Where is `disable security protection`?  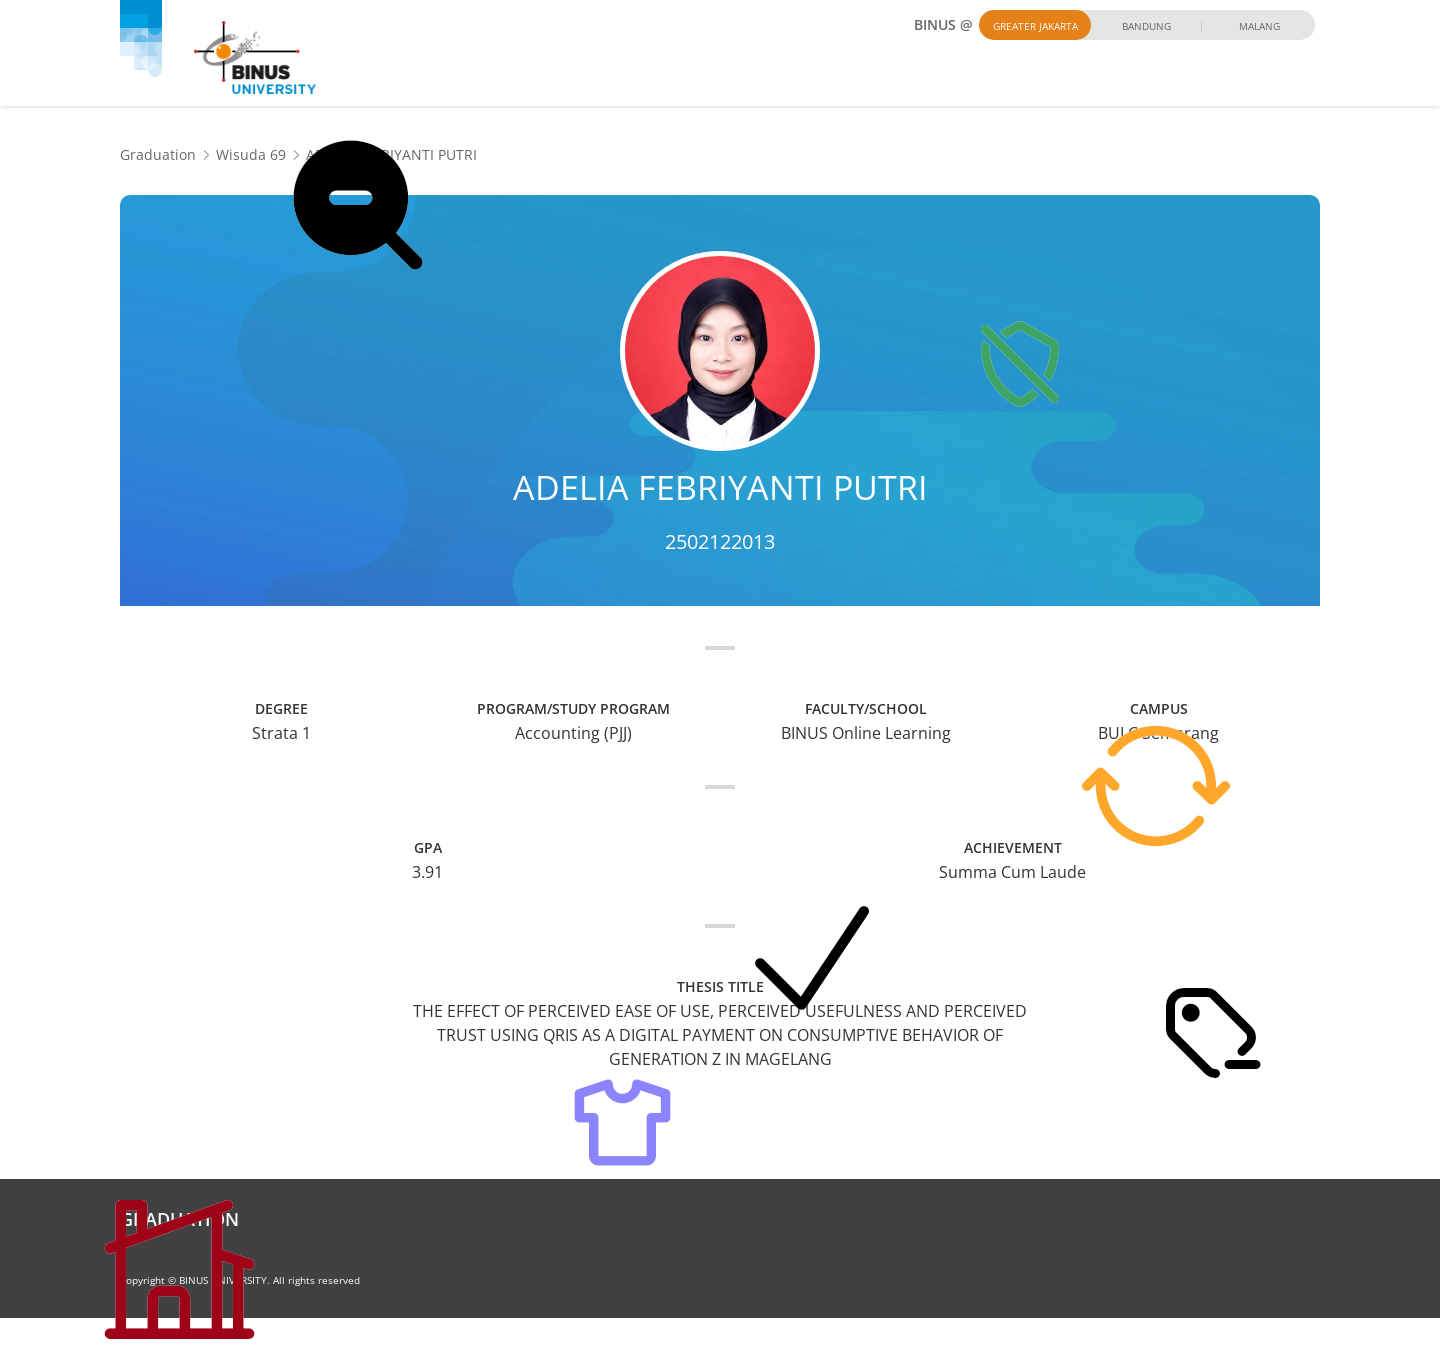 disable security protection is located at coordinates (1020, 364).